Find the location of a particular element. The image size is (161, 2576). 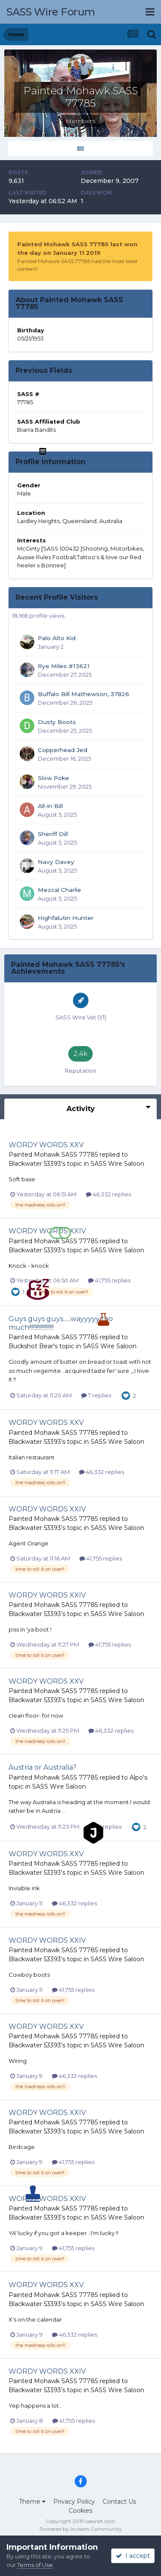

apply a stamp or seal to a document is located at coordinates (33, 2194).